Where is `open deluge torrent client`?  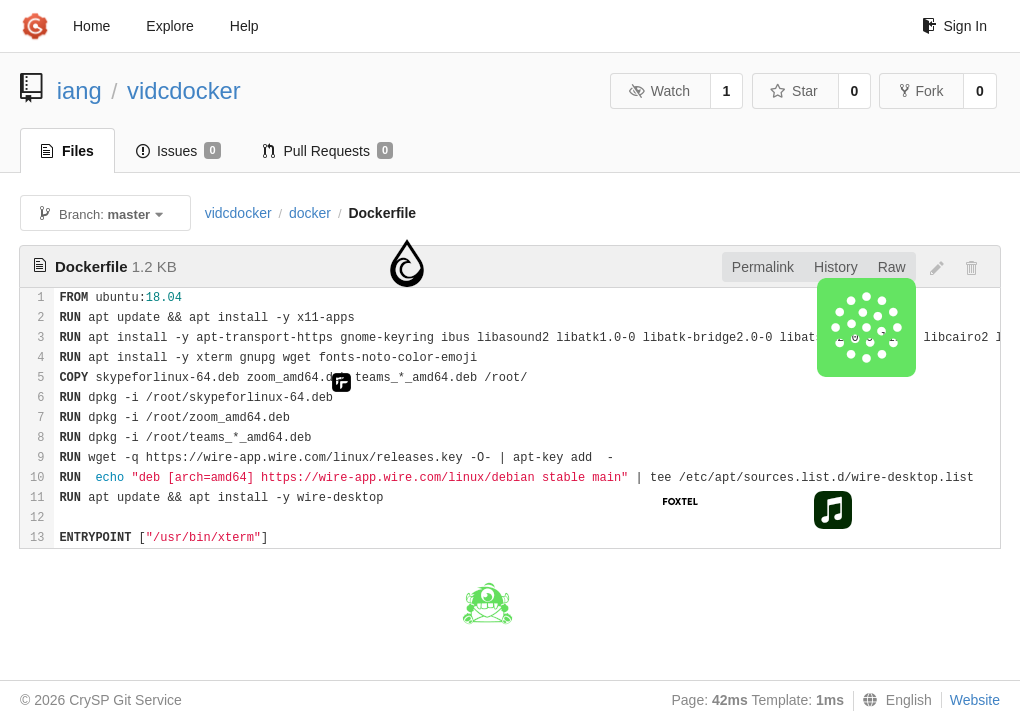
open deluge torrent client is located at coordinates (407, 263).